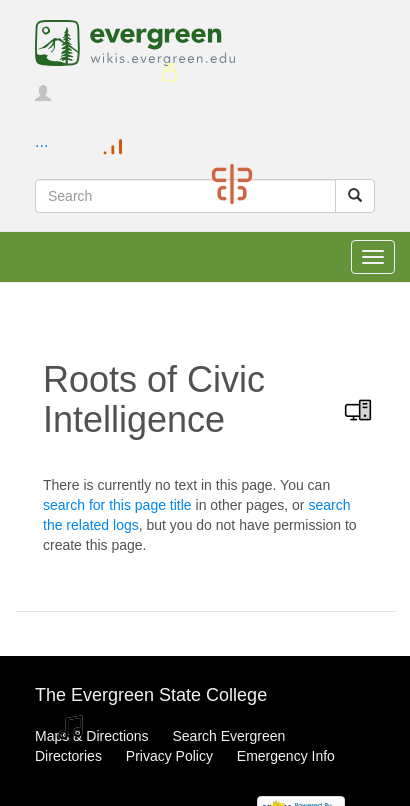 The image size is (410, 806). Describe the element at coordinates (70, 727) in the screenshot. I see `open music player or library` at that location.